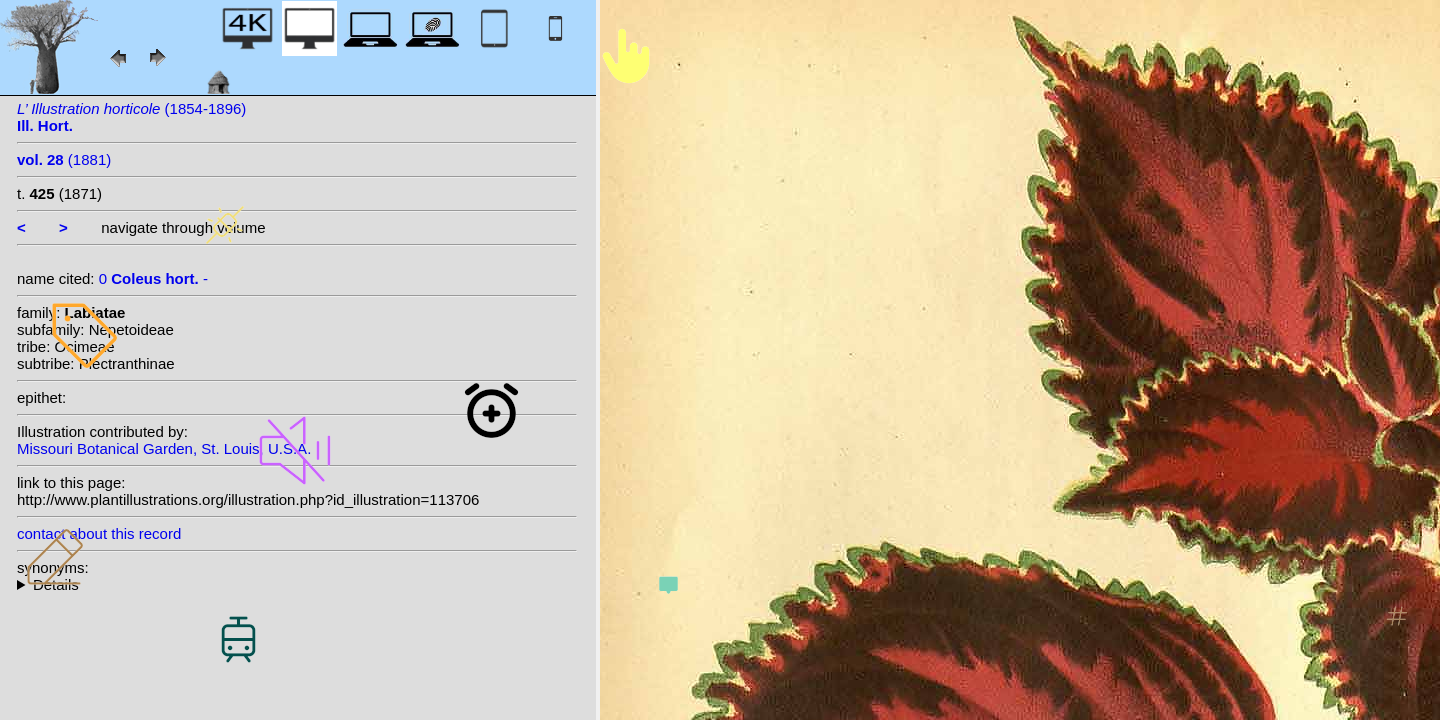 The height and width of the screenshot is (720, 1440). I want to click on open chat or messaging, so click(668, 584).